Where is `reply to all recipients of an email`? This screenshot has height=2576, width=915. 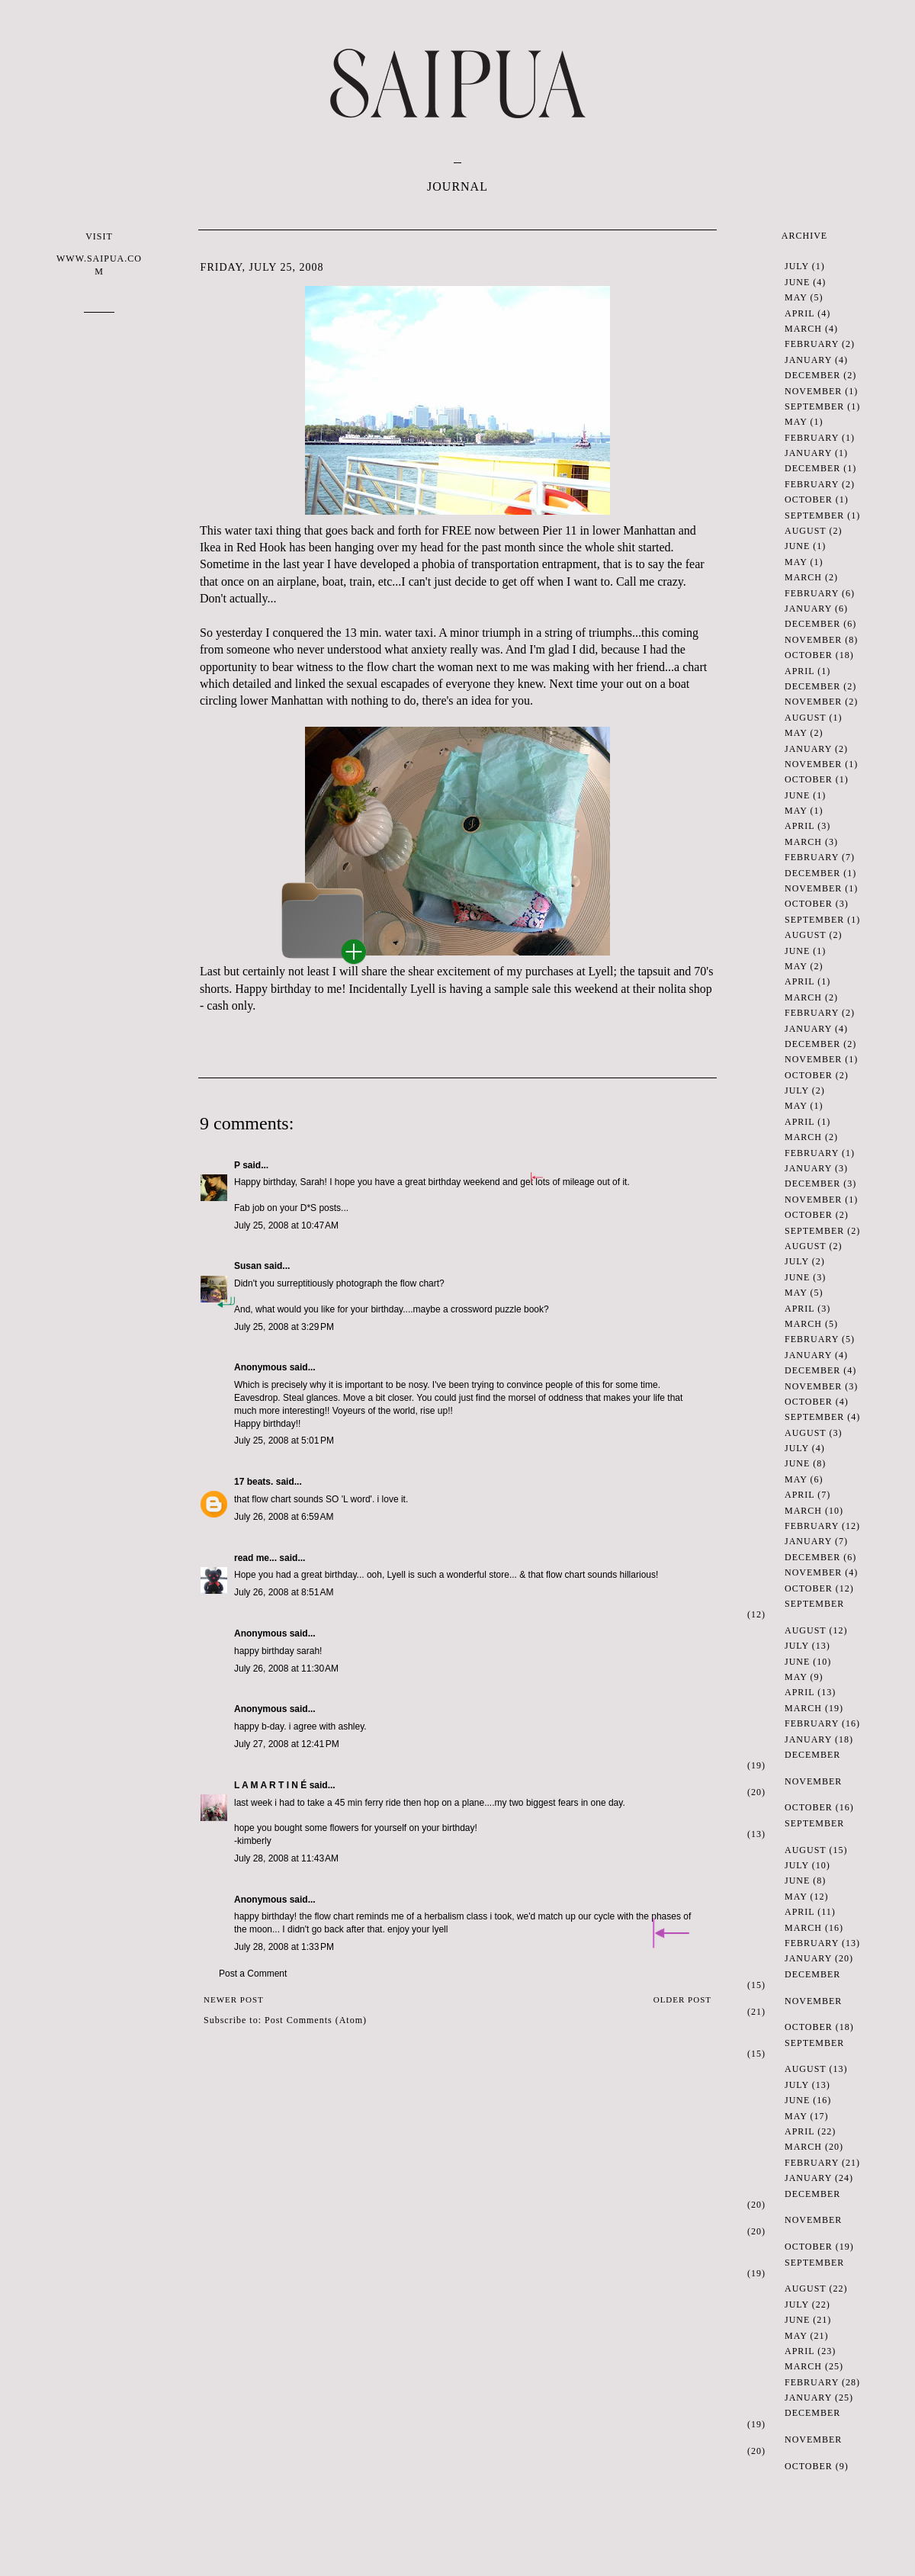
reply to all recipients of an email is located at coordinates (226, 1301).